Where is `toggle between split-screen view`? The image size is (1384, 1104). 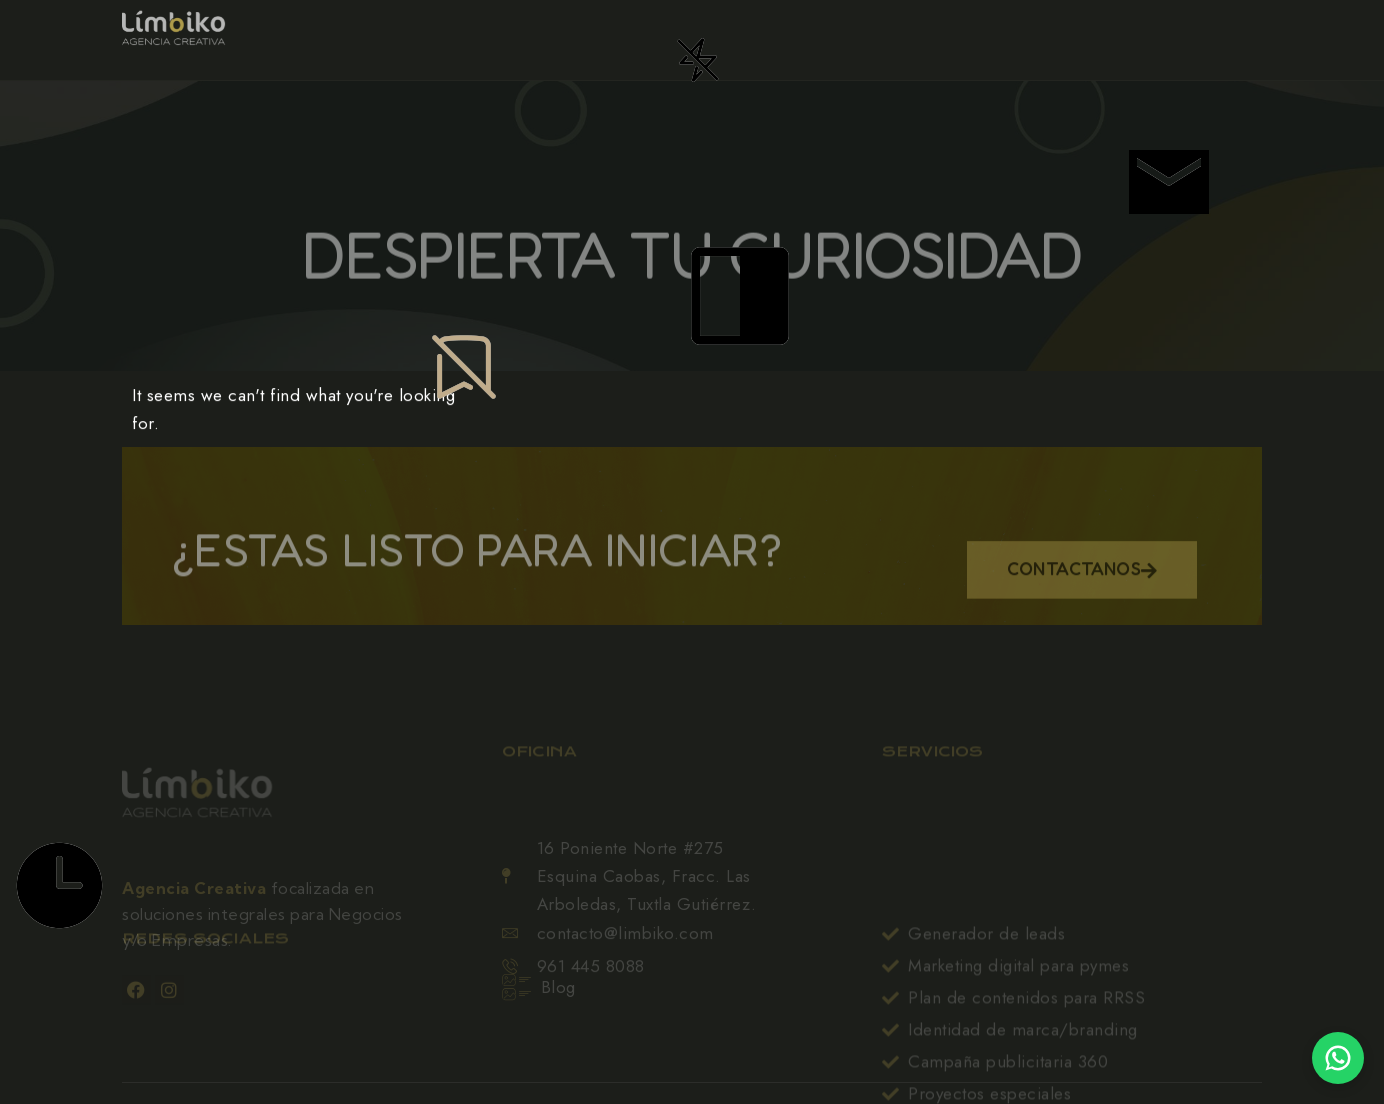 toggle between split-screen view is located at coordinates (740, 296).